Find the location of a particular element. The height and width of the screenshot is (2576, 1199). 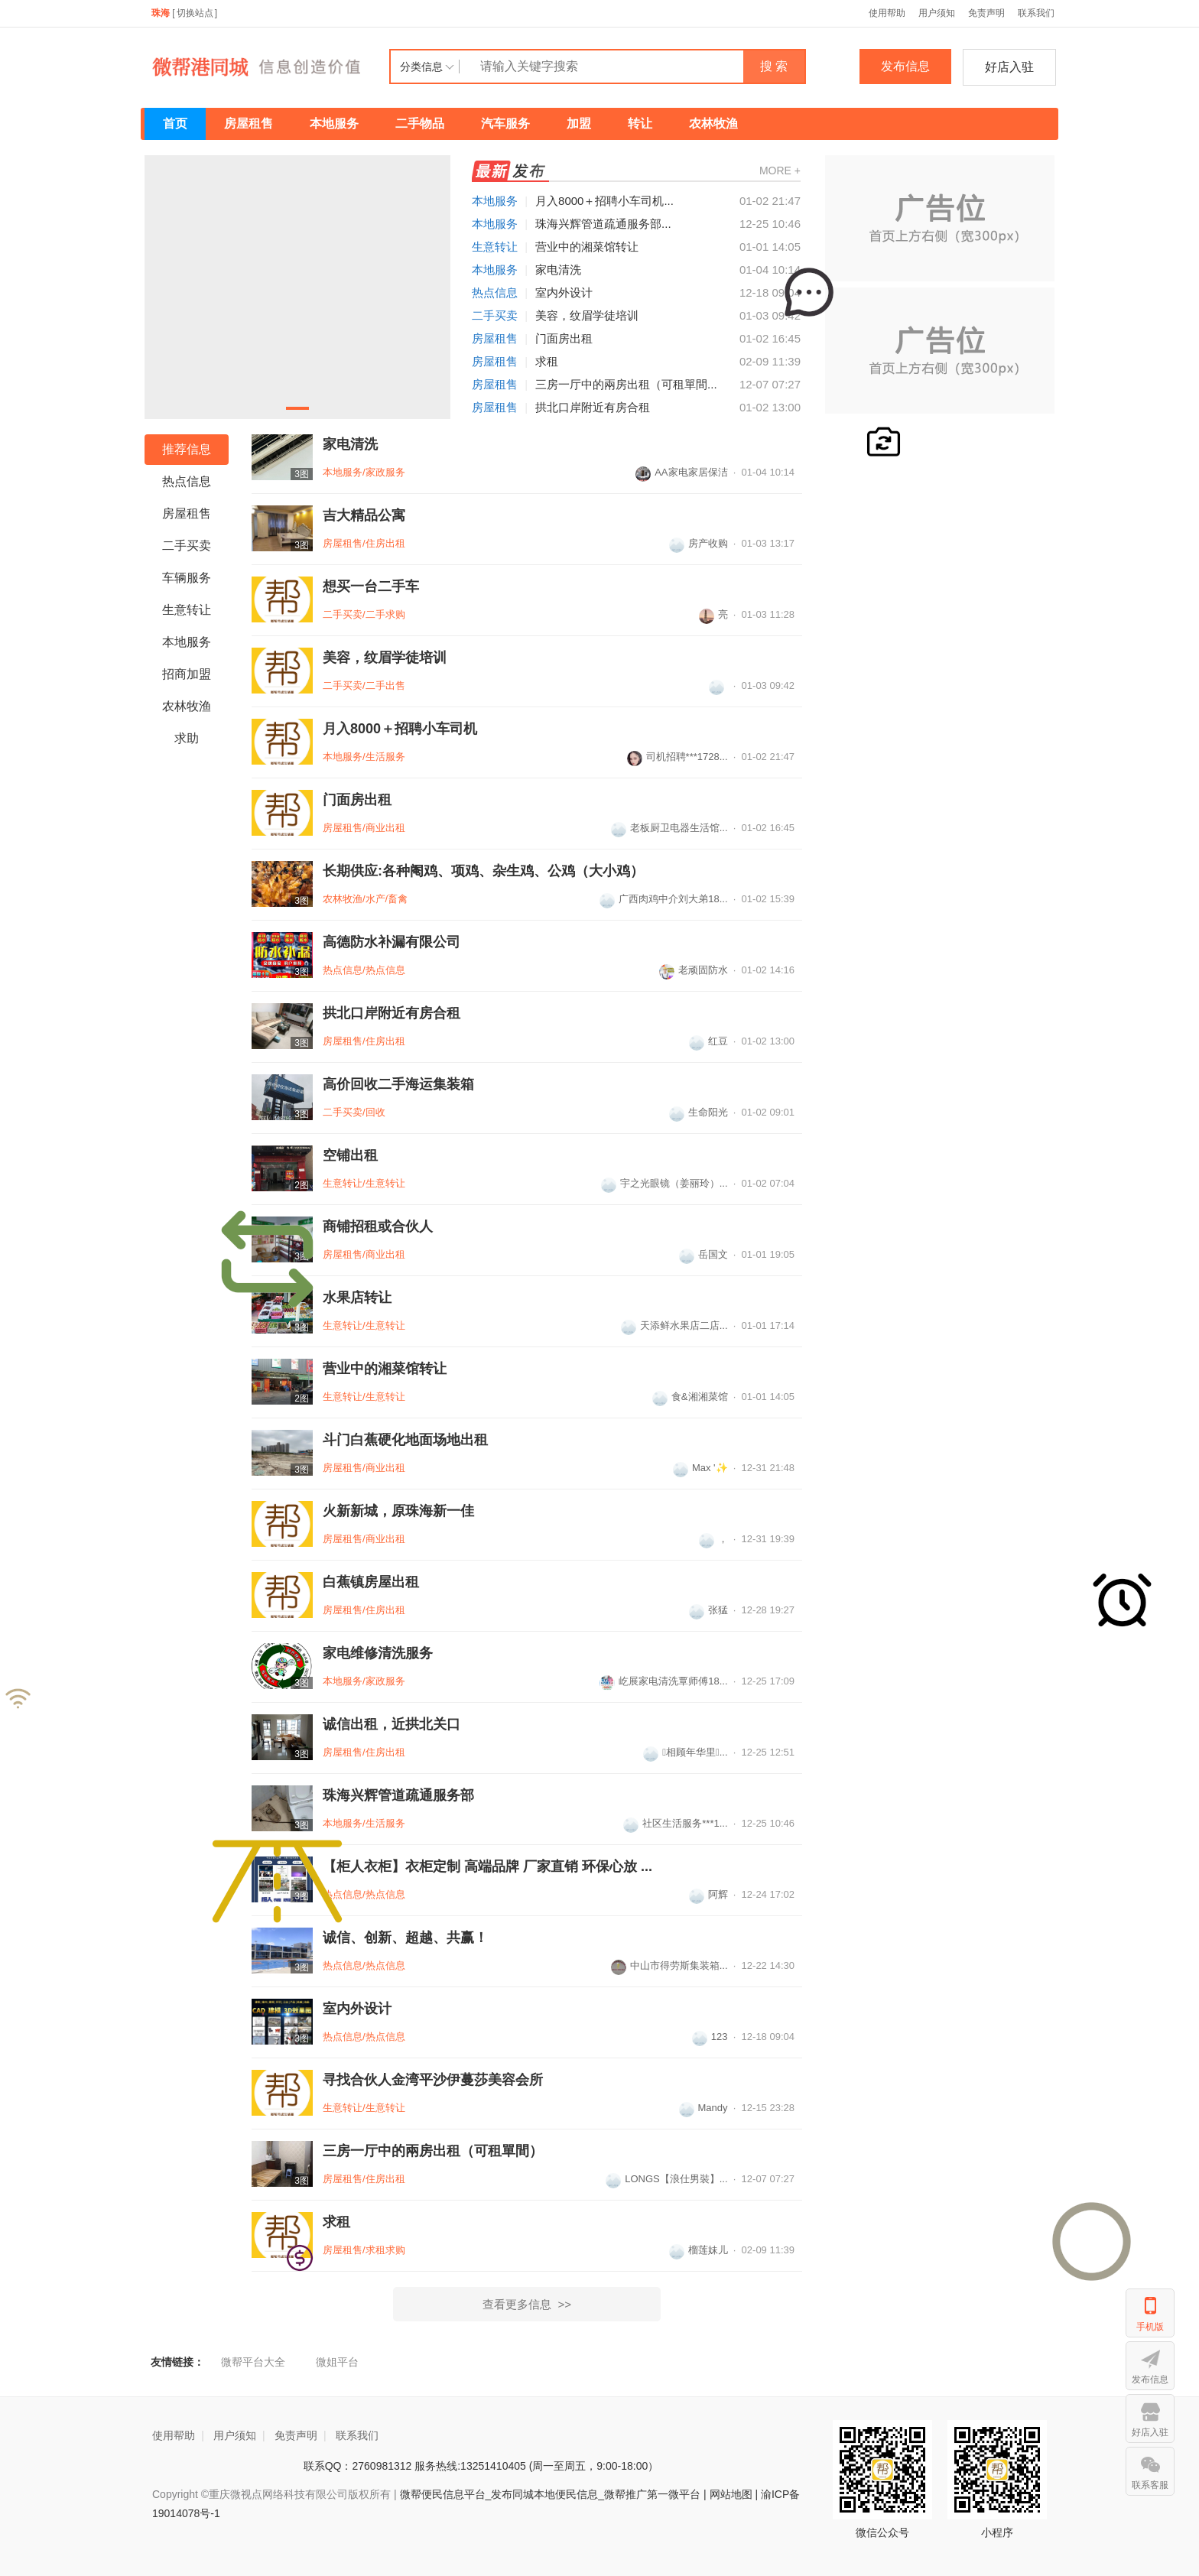

indicates active wifi connection is located at coordinates (18, 1698).